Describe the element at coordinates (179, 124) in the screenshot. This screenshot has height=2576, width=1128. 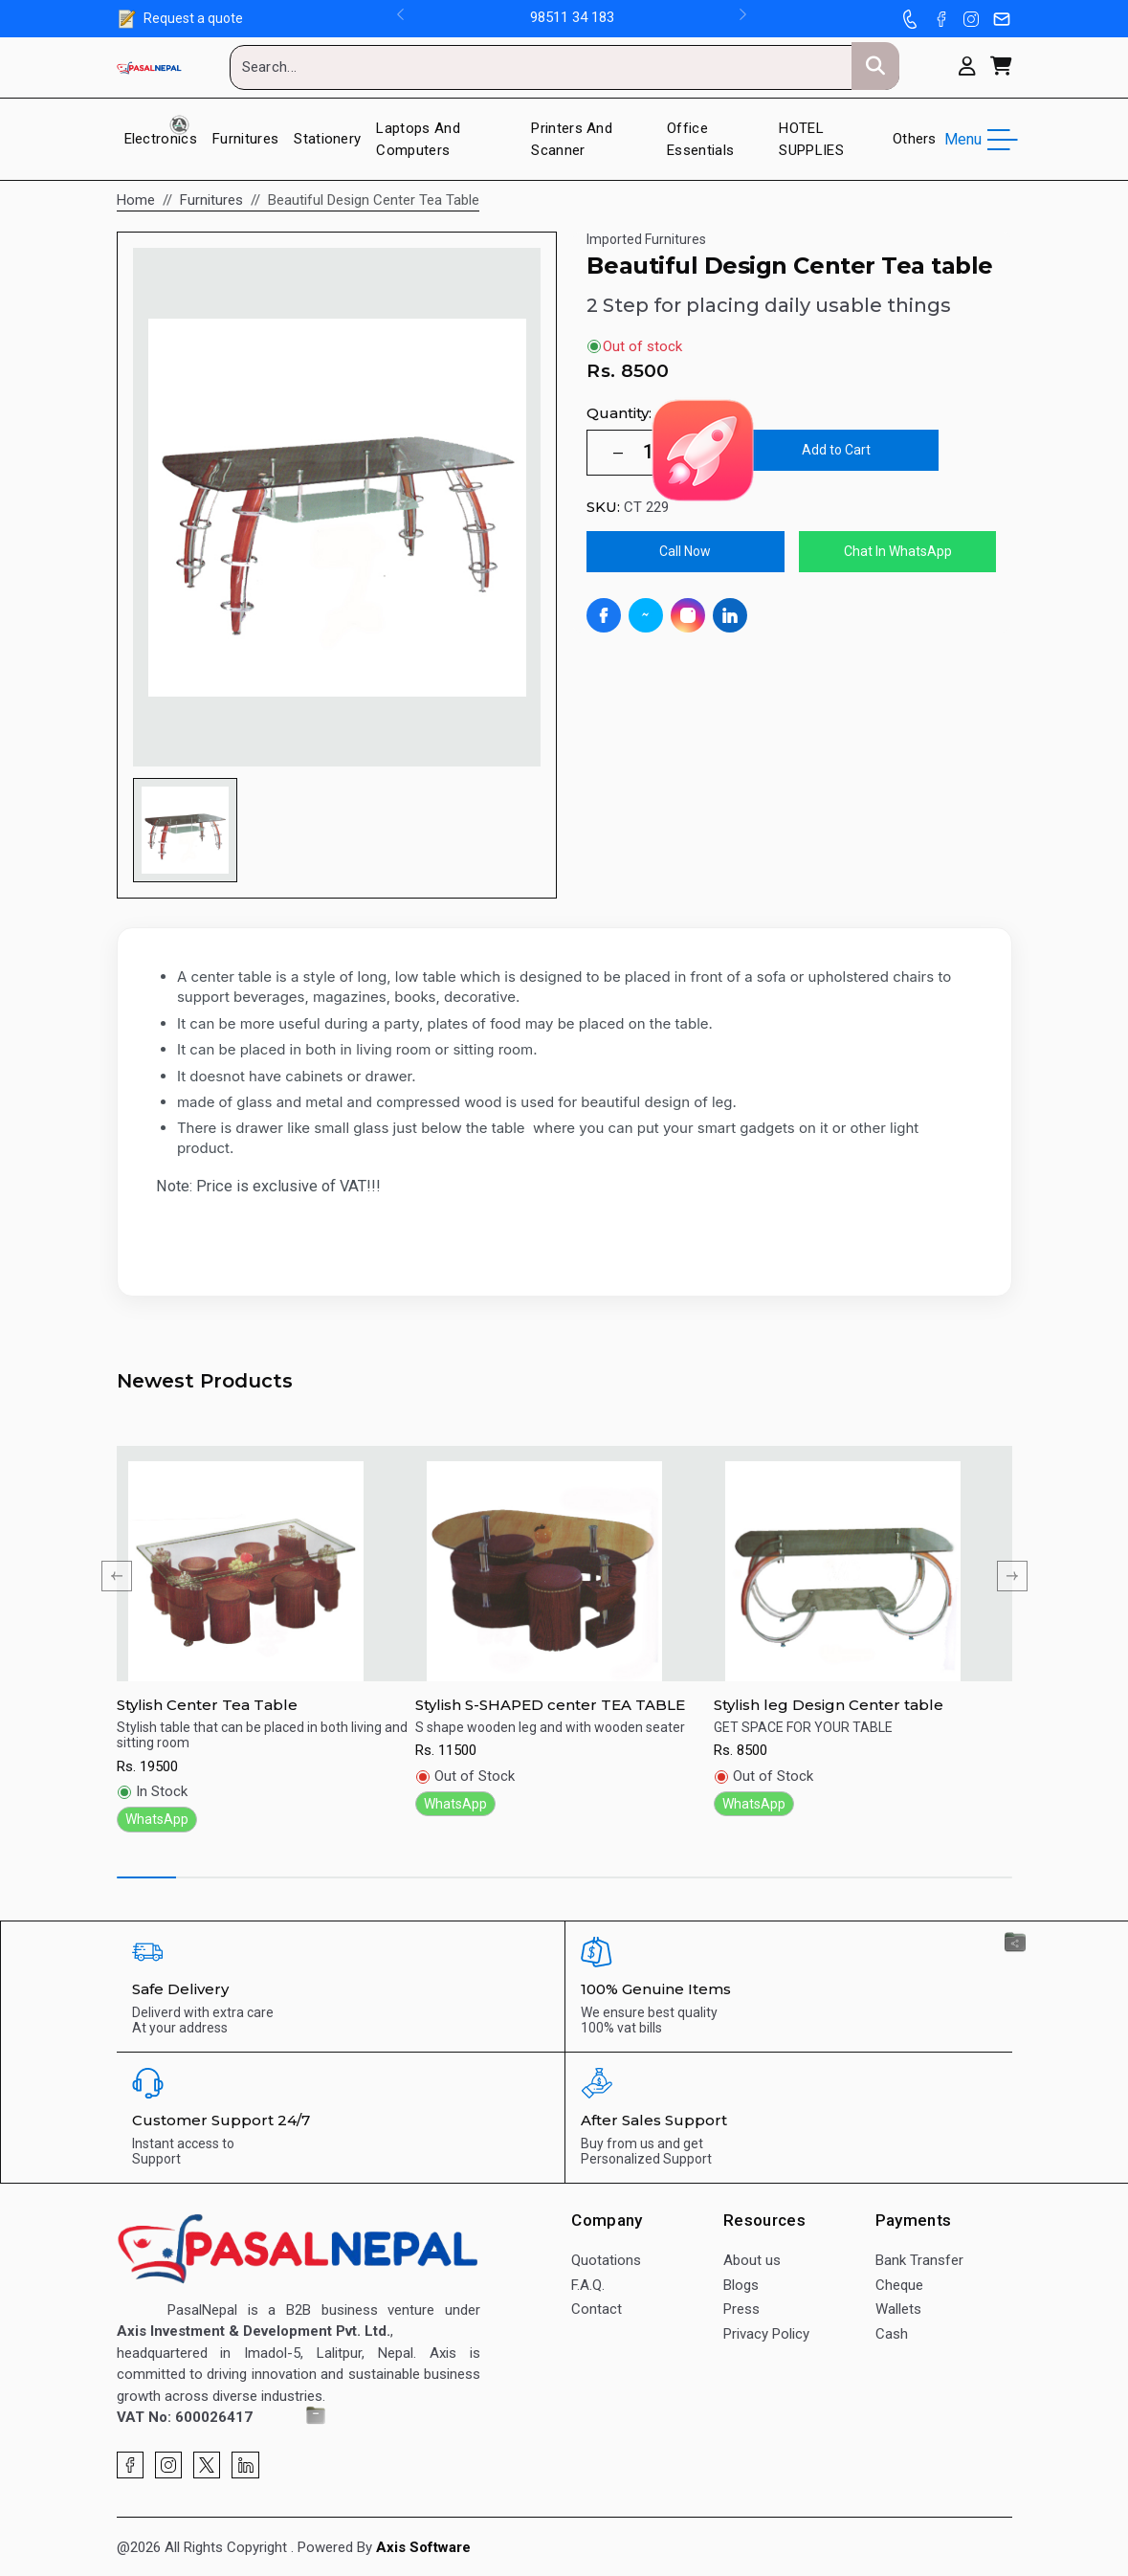
I see `open the software update manager` at that location.